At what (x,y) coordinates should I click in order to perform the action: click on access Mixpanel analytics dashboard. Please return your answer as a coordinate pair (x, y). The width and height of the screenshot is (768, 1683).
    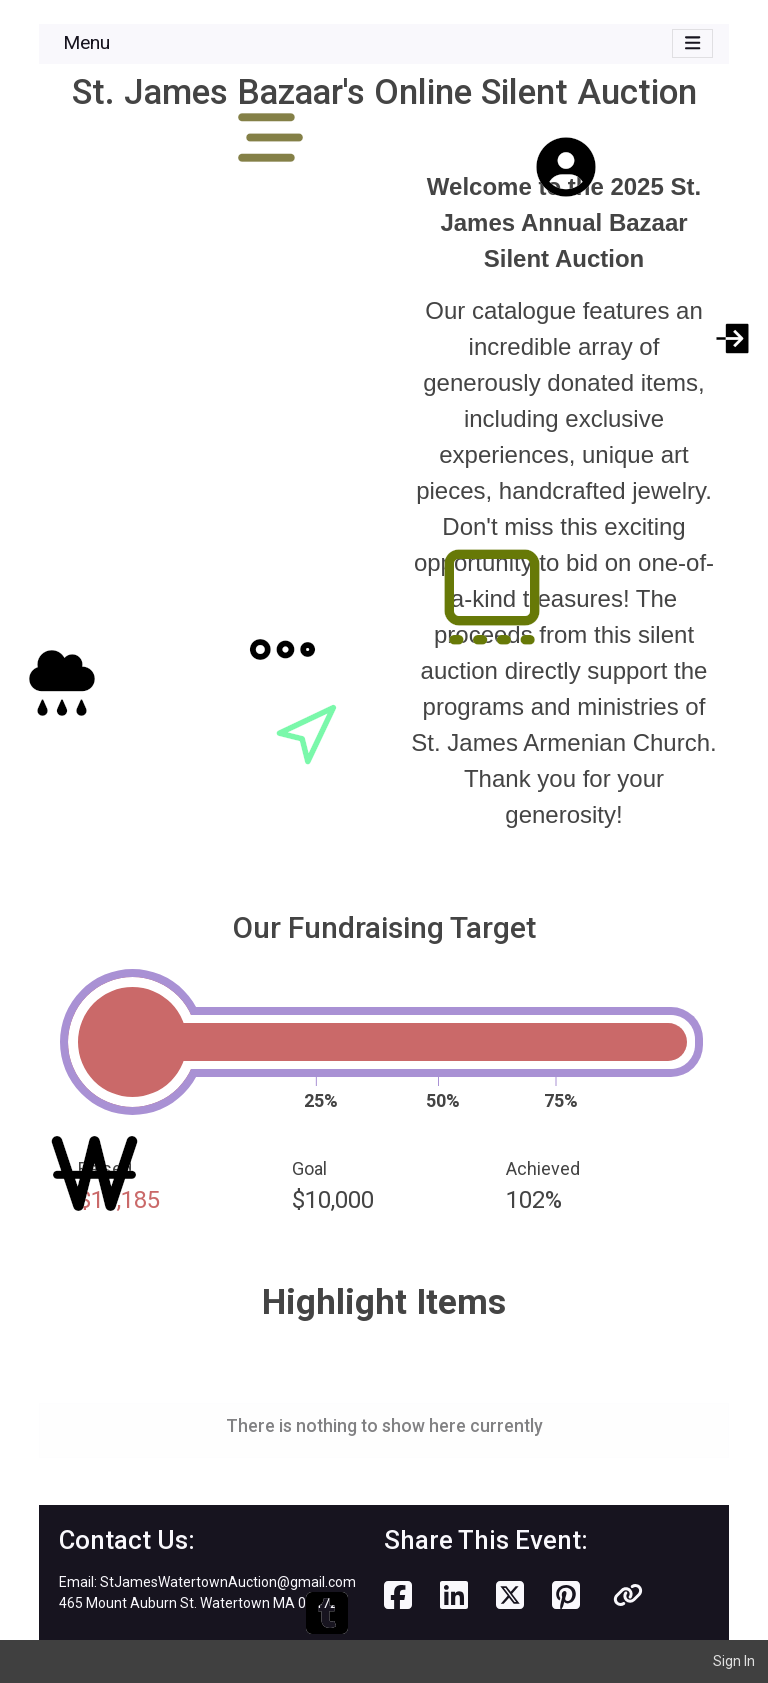
    Looking at the image, I should click on (282, 649).